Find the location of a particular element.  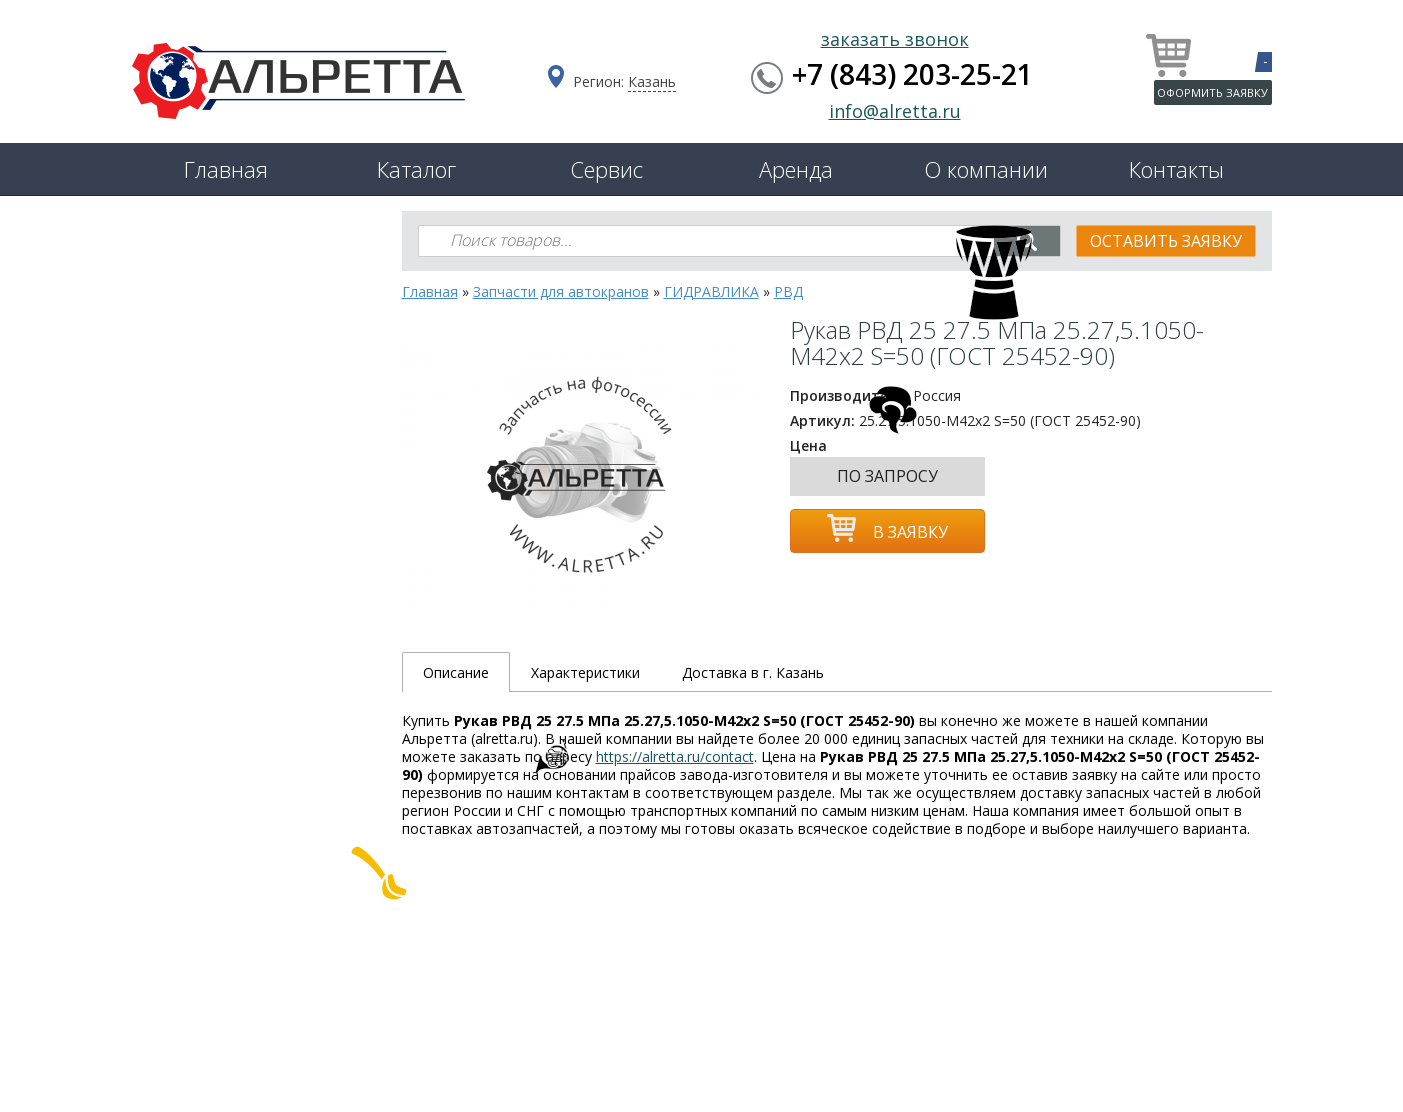

access brass instrument sounds or samples is located at coordinates (552, 756).